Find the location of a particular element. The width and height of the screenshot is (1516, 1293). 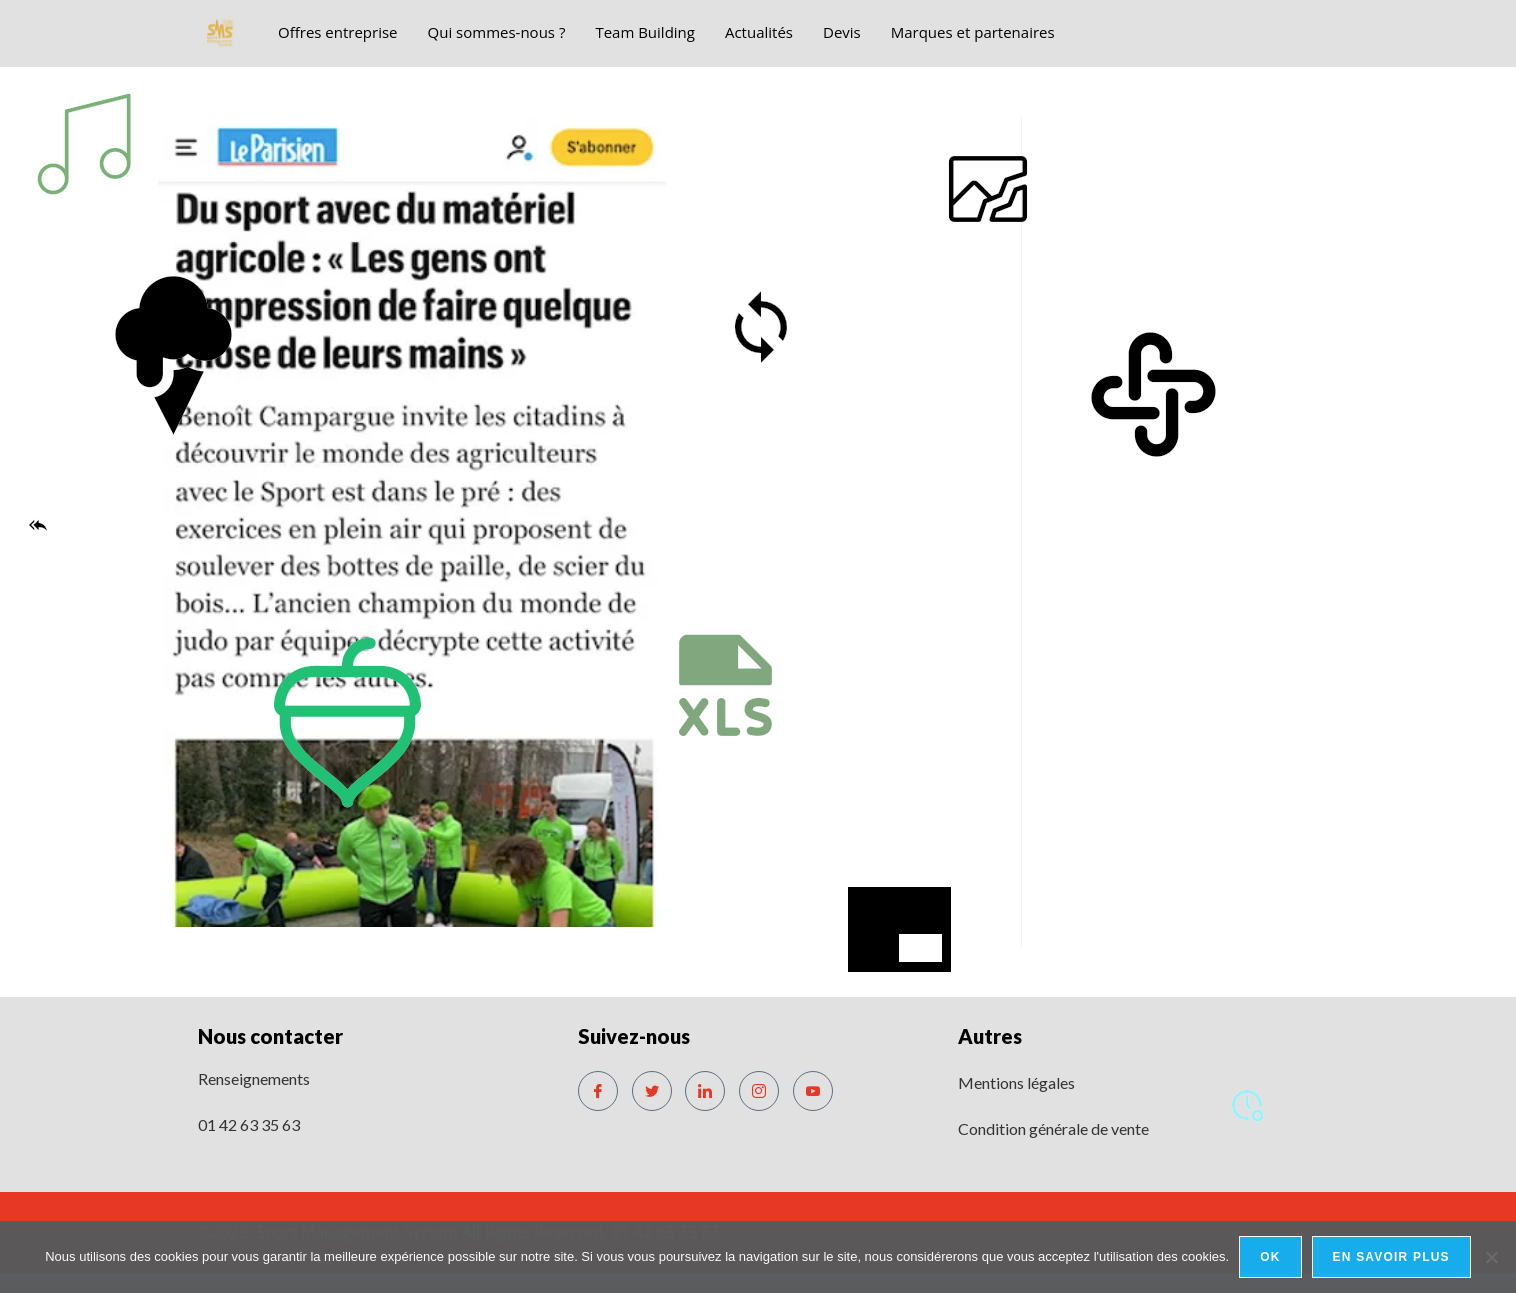

reply to all recipients of a message is located at coordinates (38, 525).